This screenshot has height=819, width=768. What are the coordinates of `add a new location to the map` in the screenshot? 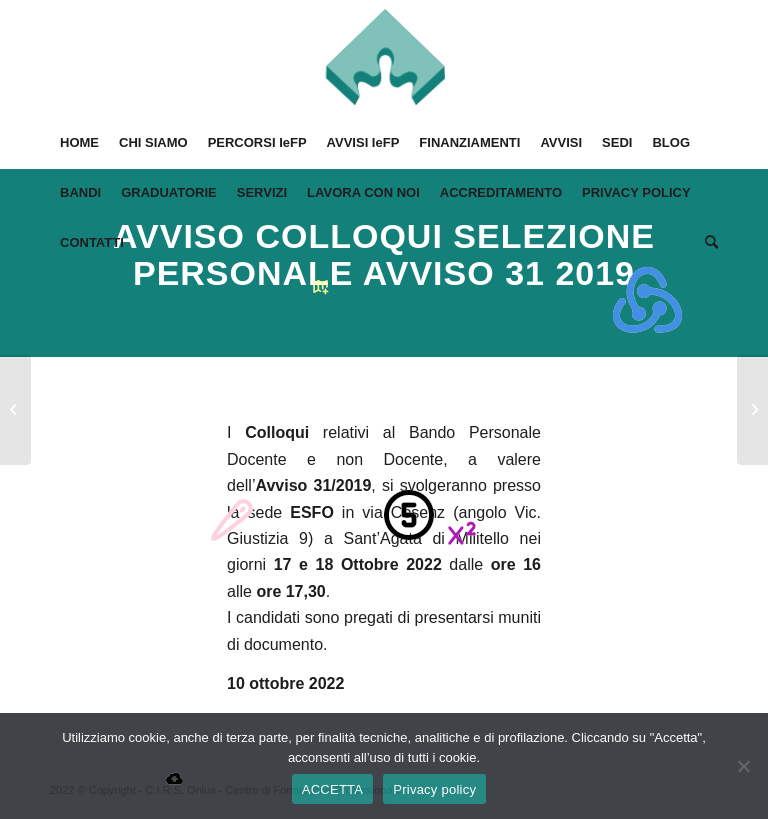 It's located at (320, 286).